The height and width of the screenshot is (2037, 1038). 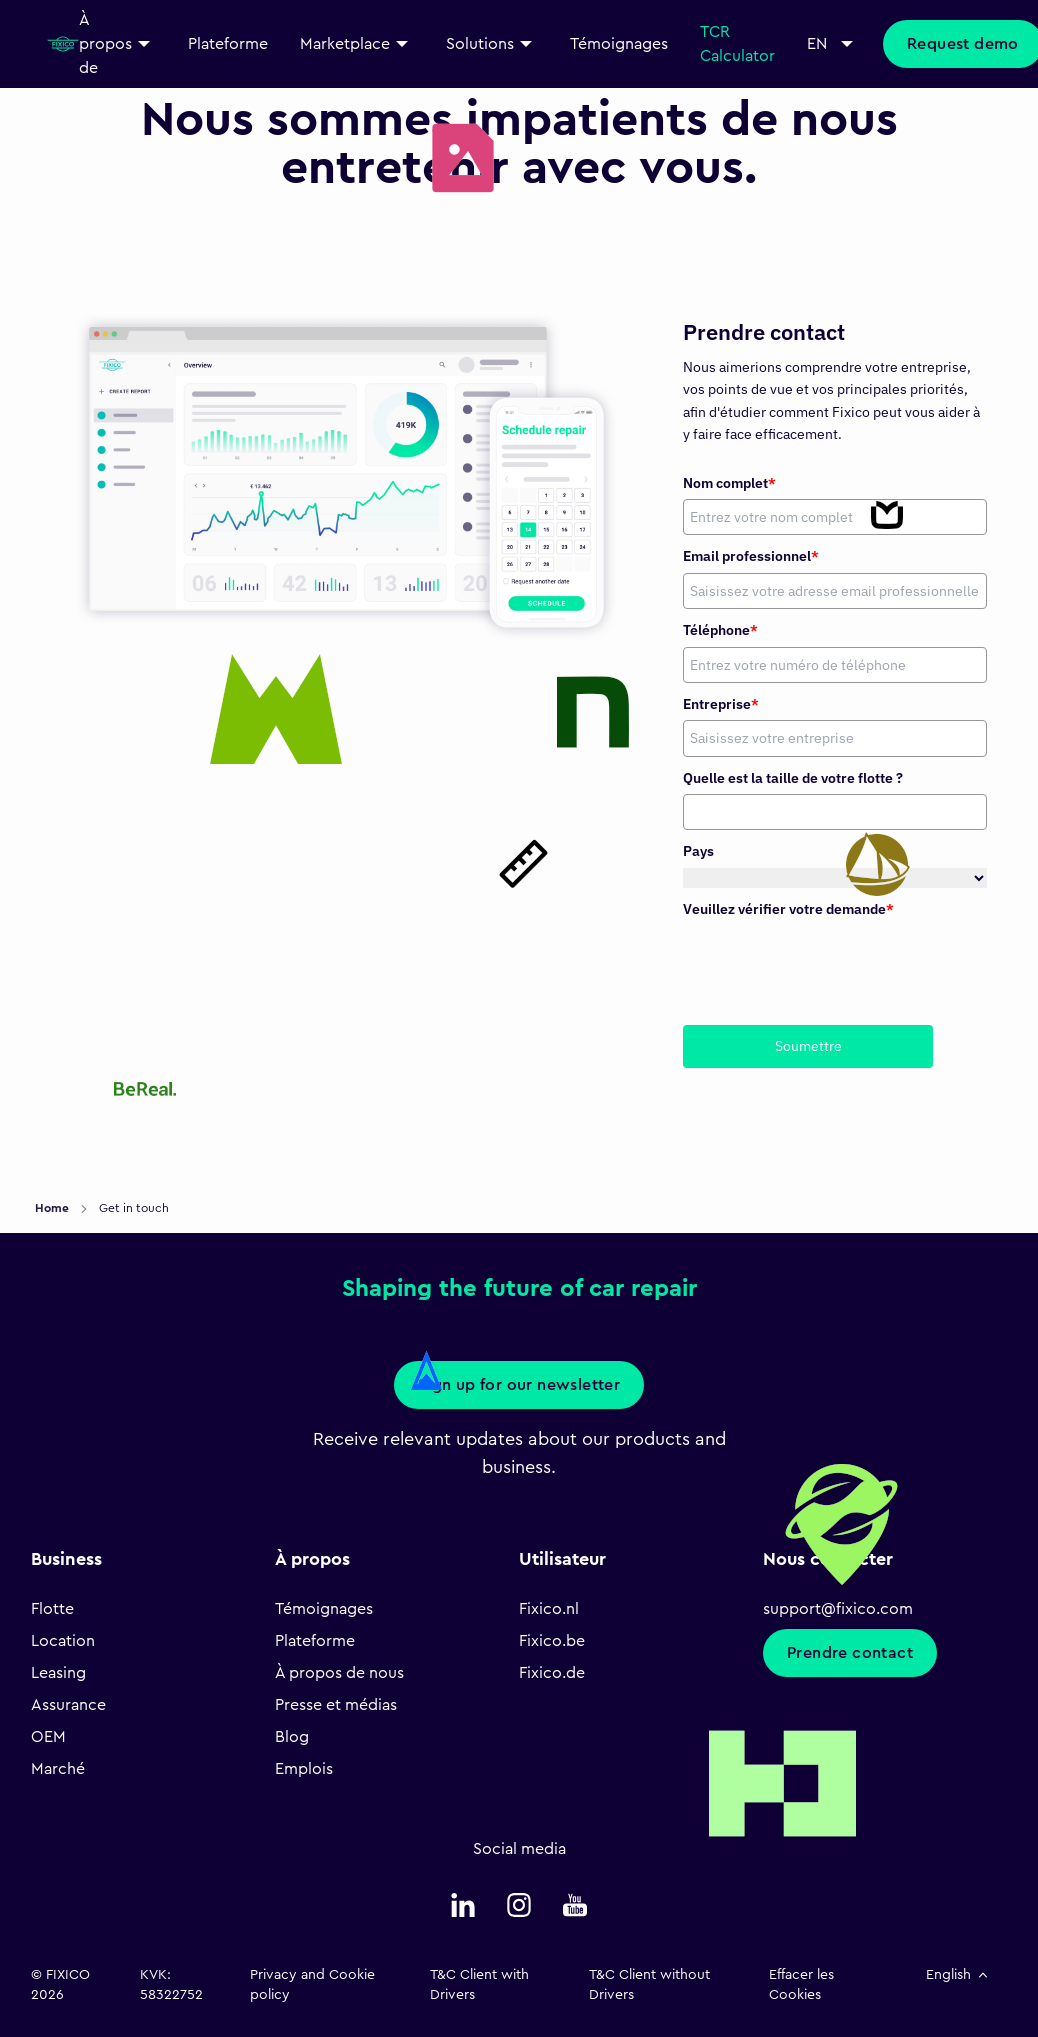 I want to click on solus operating system logo, so click(x=878, y=864).